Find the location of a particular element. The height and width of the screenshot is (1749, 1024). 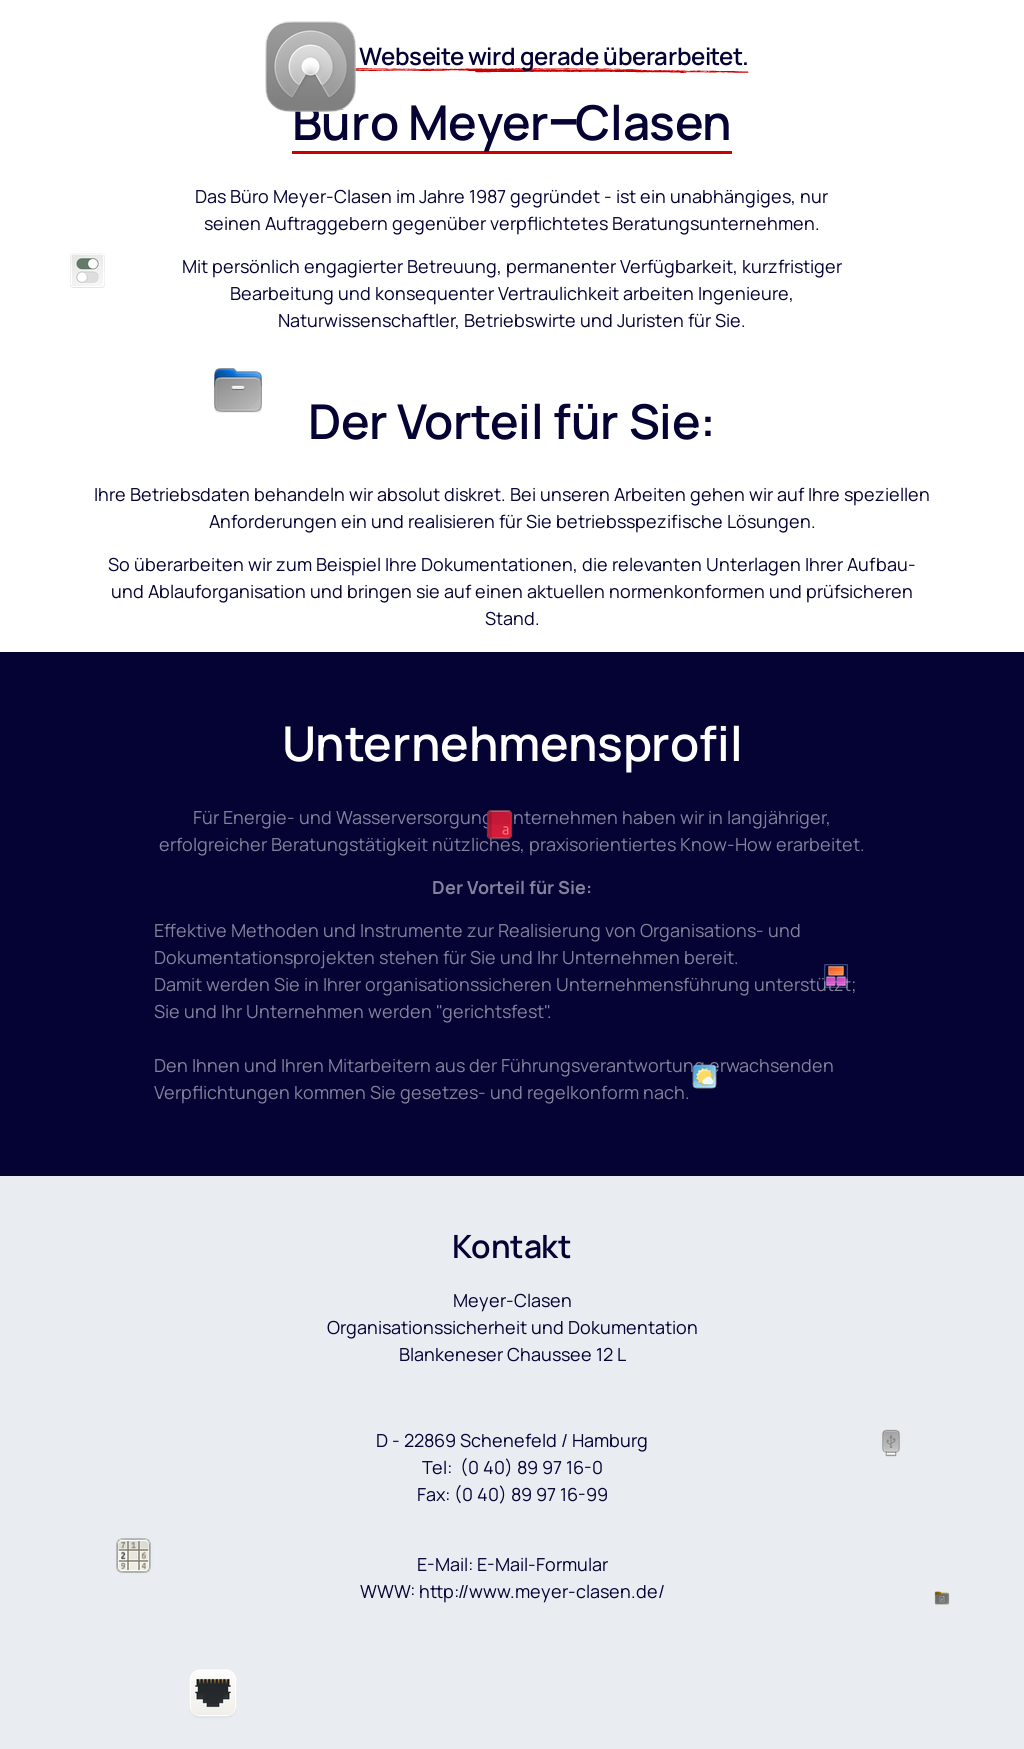

select all items in the current view is located at coordinates (836, 976).